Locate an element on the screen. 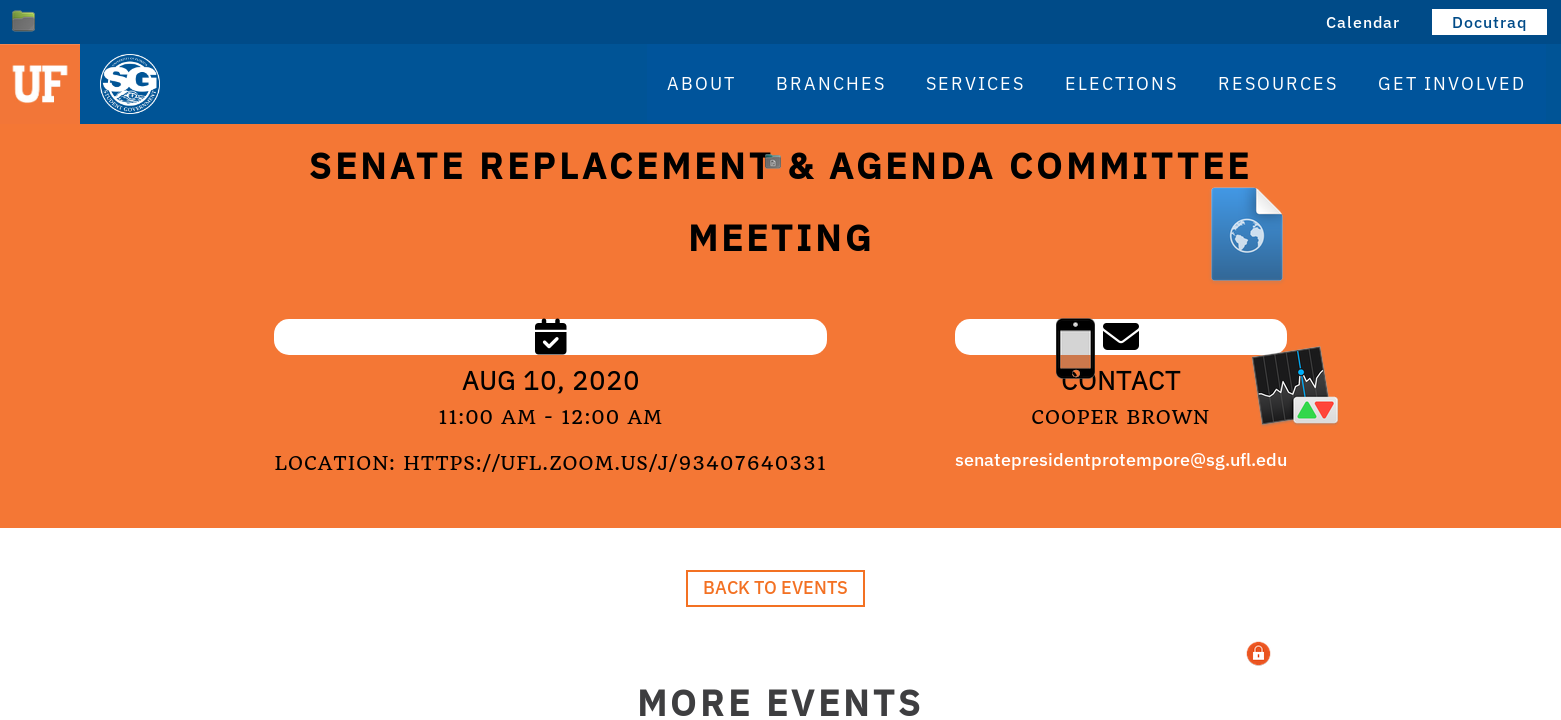 Image resolution: width=1561 pixels, height=720 pixels. indicates an open or expanded folder is located at coordinates (23, 20).